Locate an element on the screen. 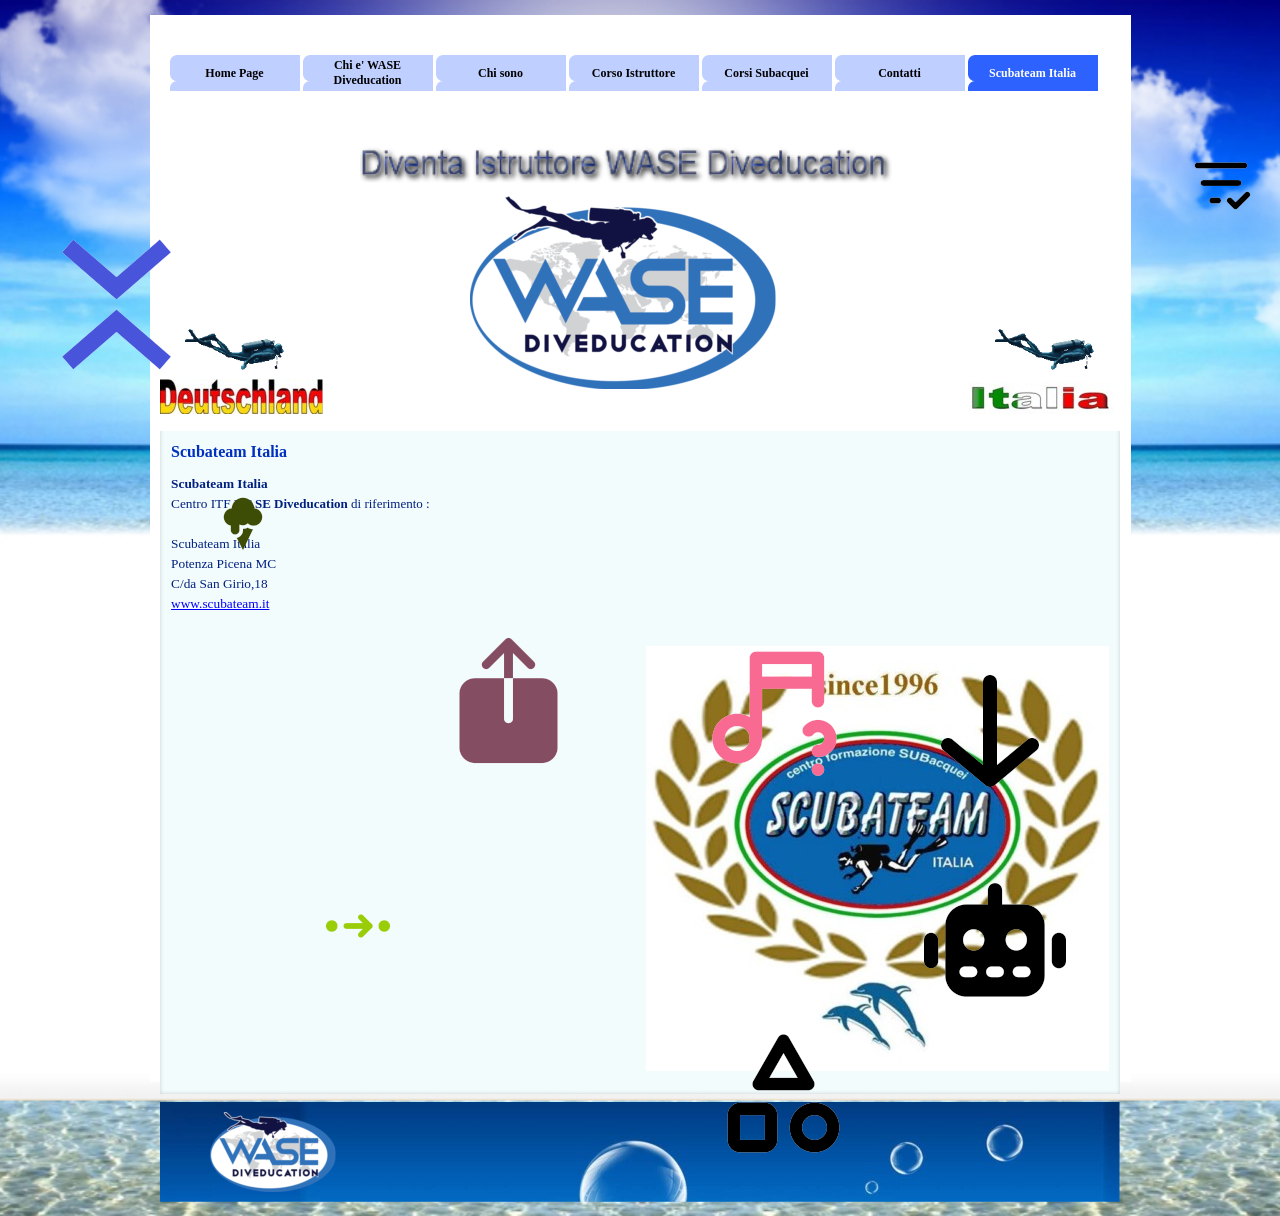 The image size is (1280, 1216). get help identifying a song is located at coordinates (774, 707).